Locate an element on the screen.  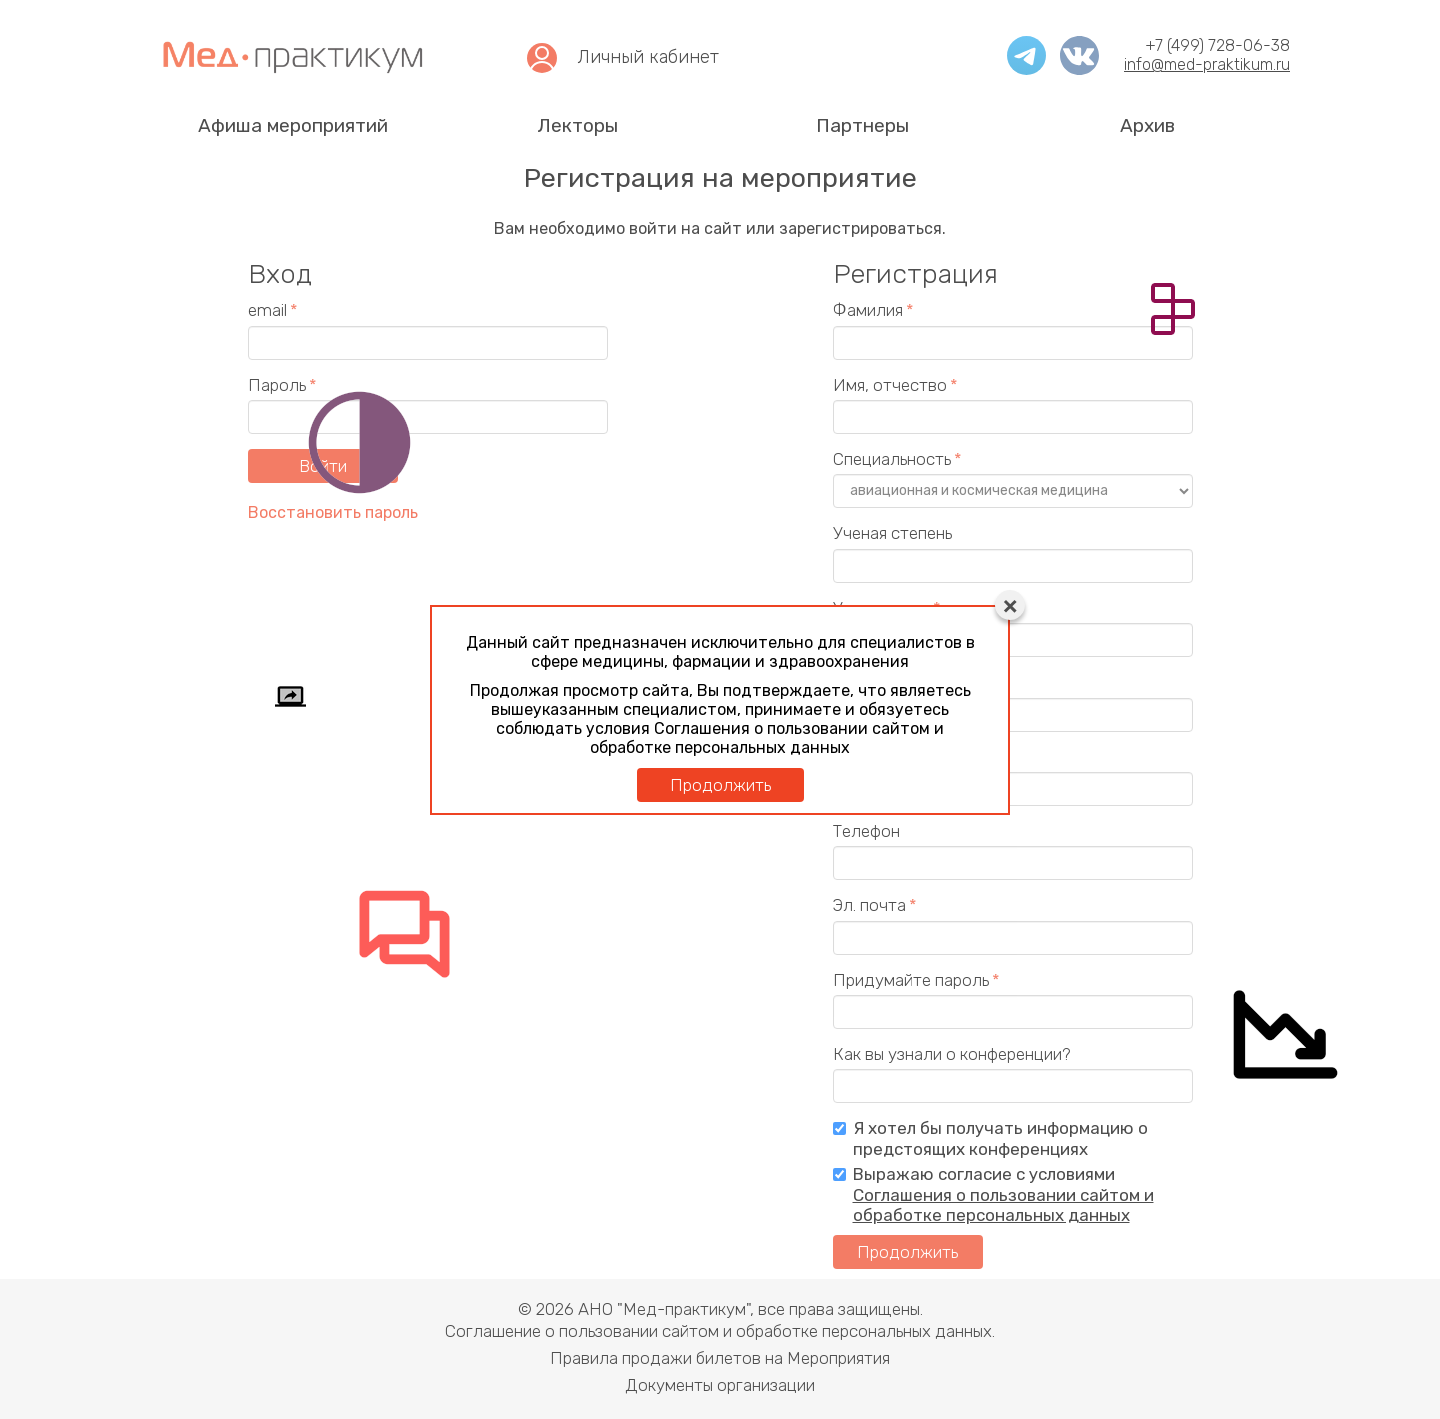
open replit coding environment is located at coordinates (1169, 309).